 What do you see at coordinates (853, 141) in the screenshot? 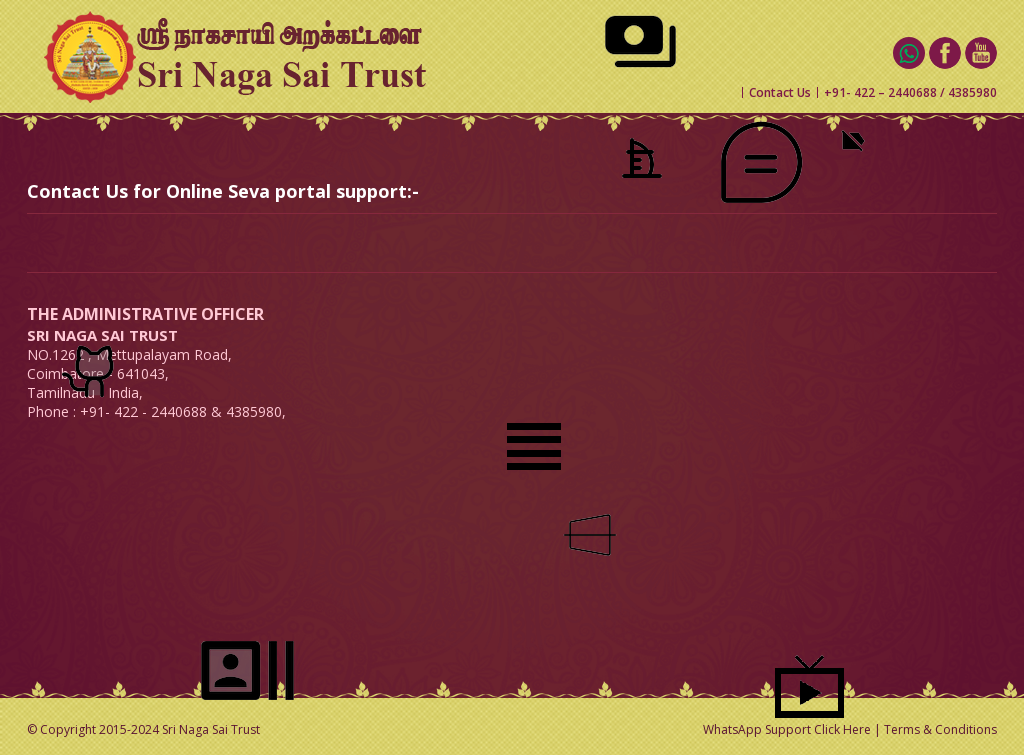
I see `remove a label or tag` at bounding box center [853, 141].